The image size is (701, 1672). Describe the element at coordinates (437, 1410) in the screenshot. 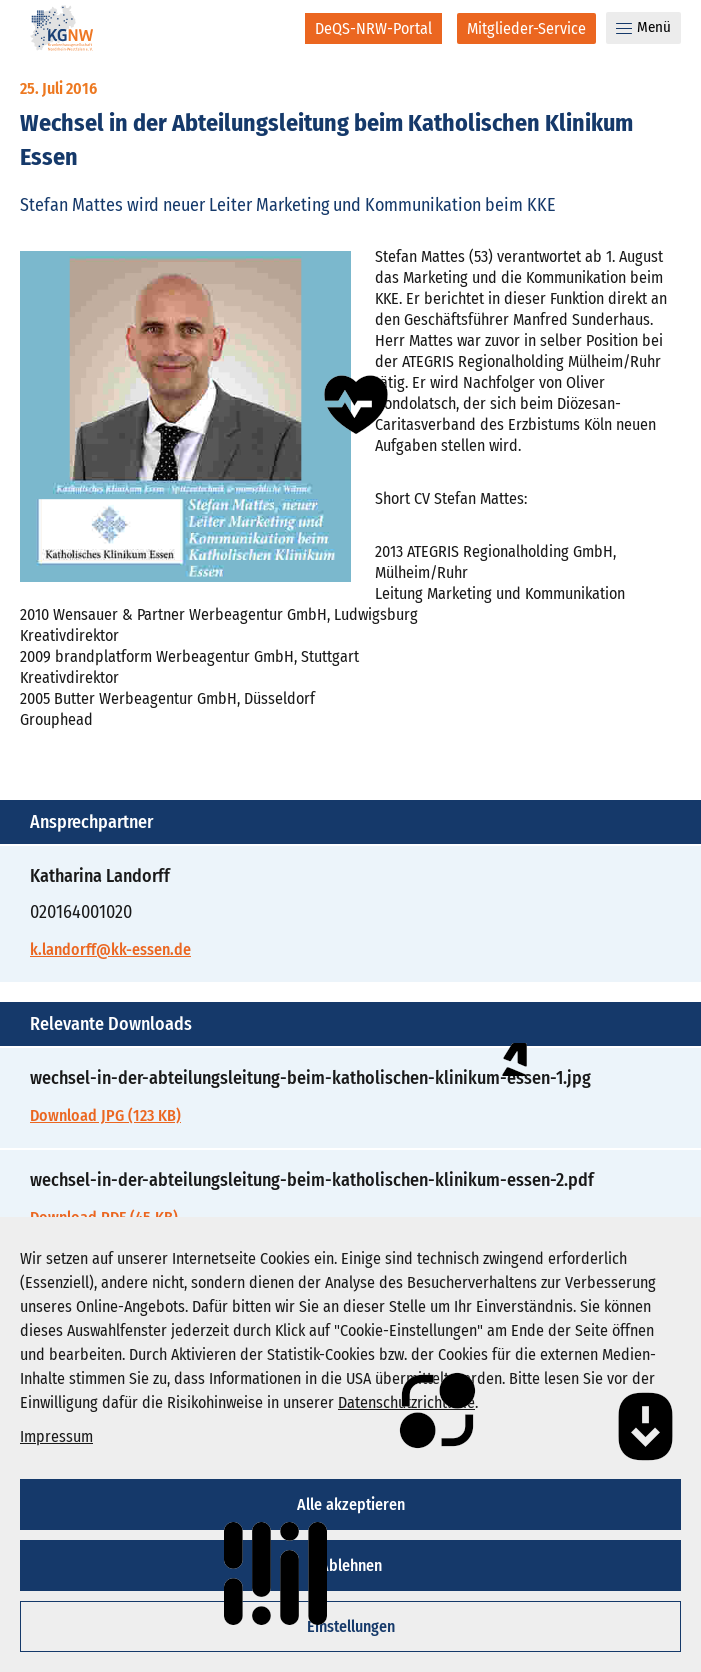

I see `exchange or swap between two items` at that location.